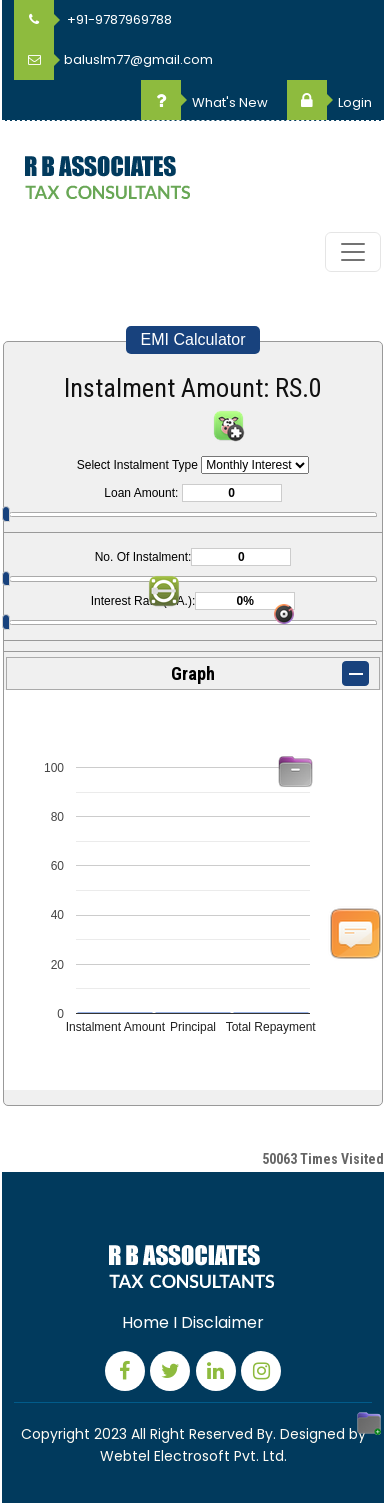 This screenshot has height=1503, width=386. Describe the element at coordinates (369, 1423) in the screenshot. I see `create a new folder` at that location.